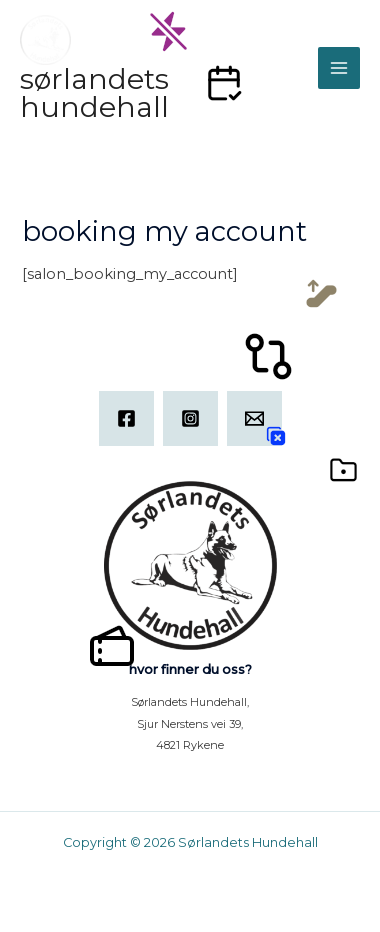 This screenshot has width=380, height=932. I want to click on compare branches or commits in a repository, so click(268, 356).